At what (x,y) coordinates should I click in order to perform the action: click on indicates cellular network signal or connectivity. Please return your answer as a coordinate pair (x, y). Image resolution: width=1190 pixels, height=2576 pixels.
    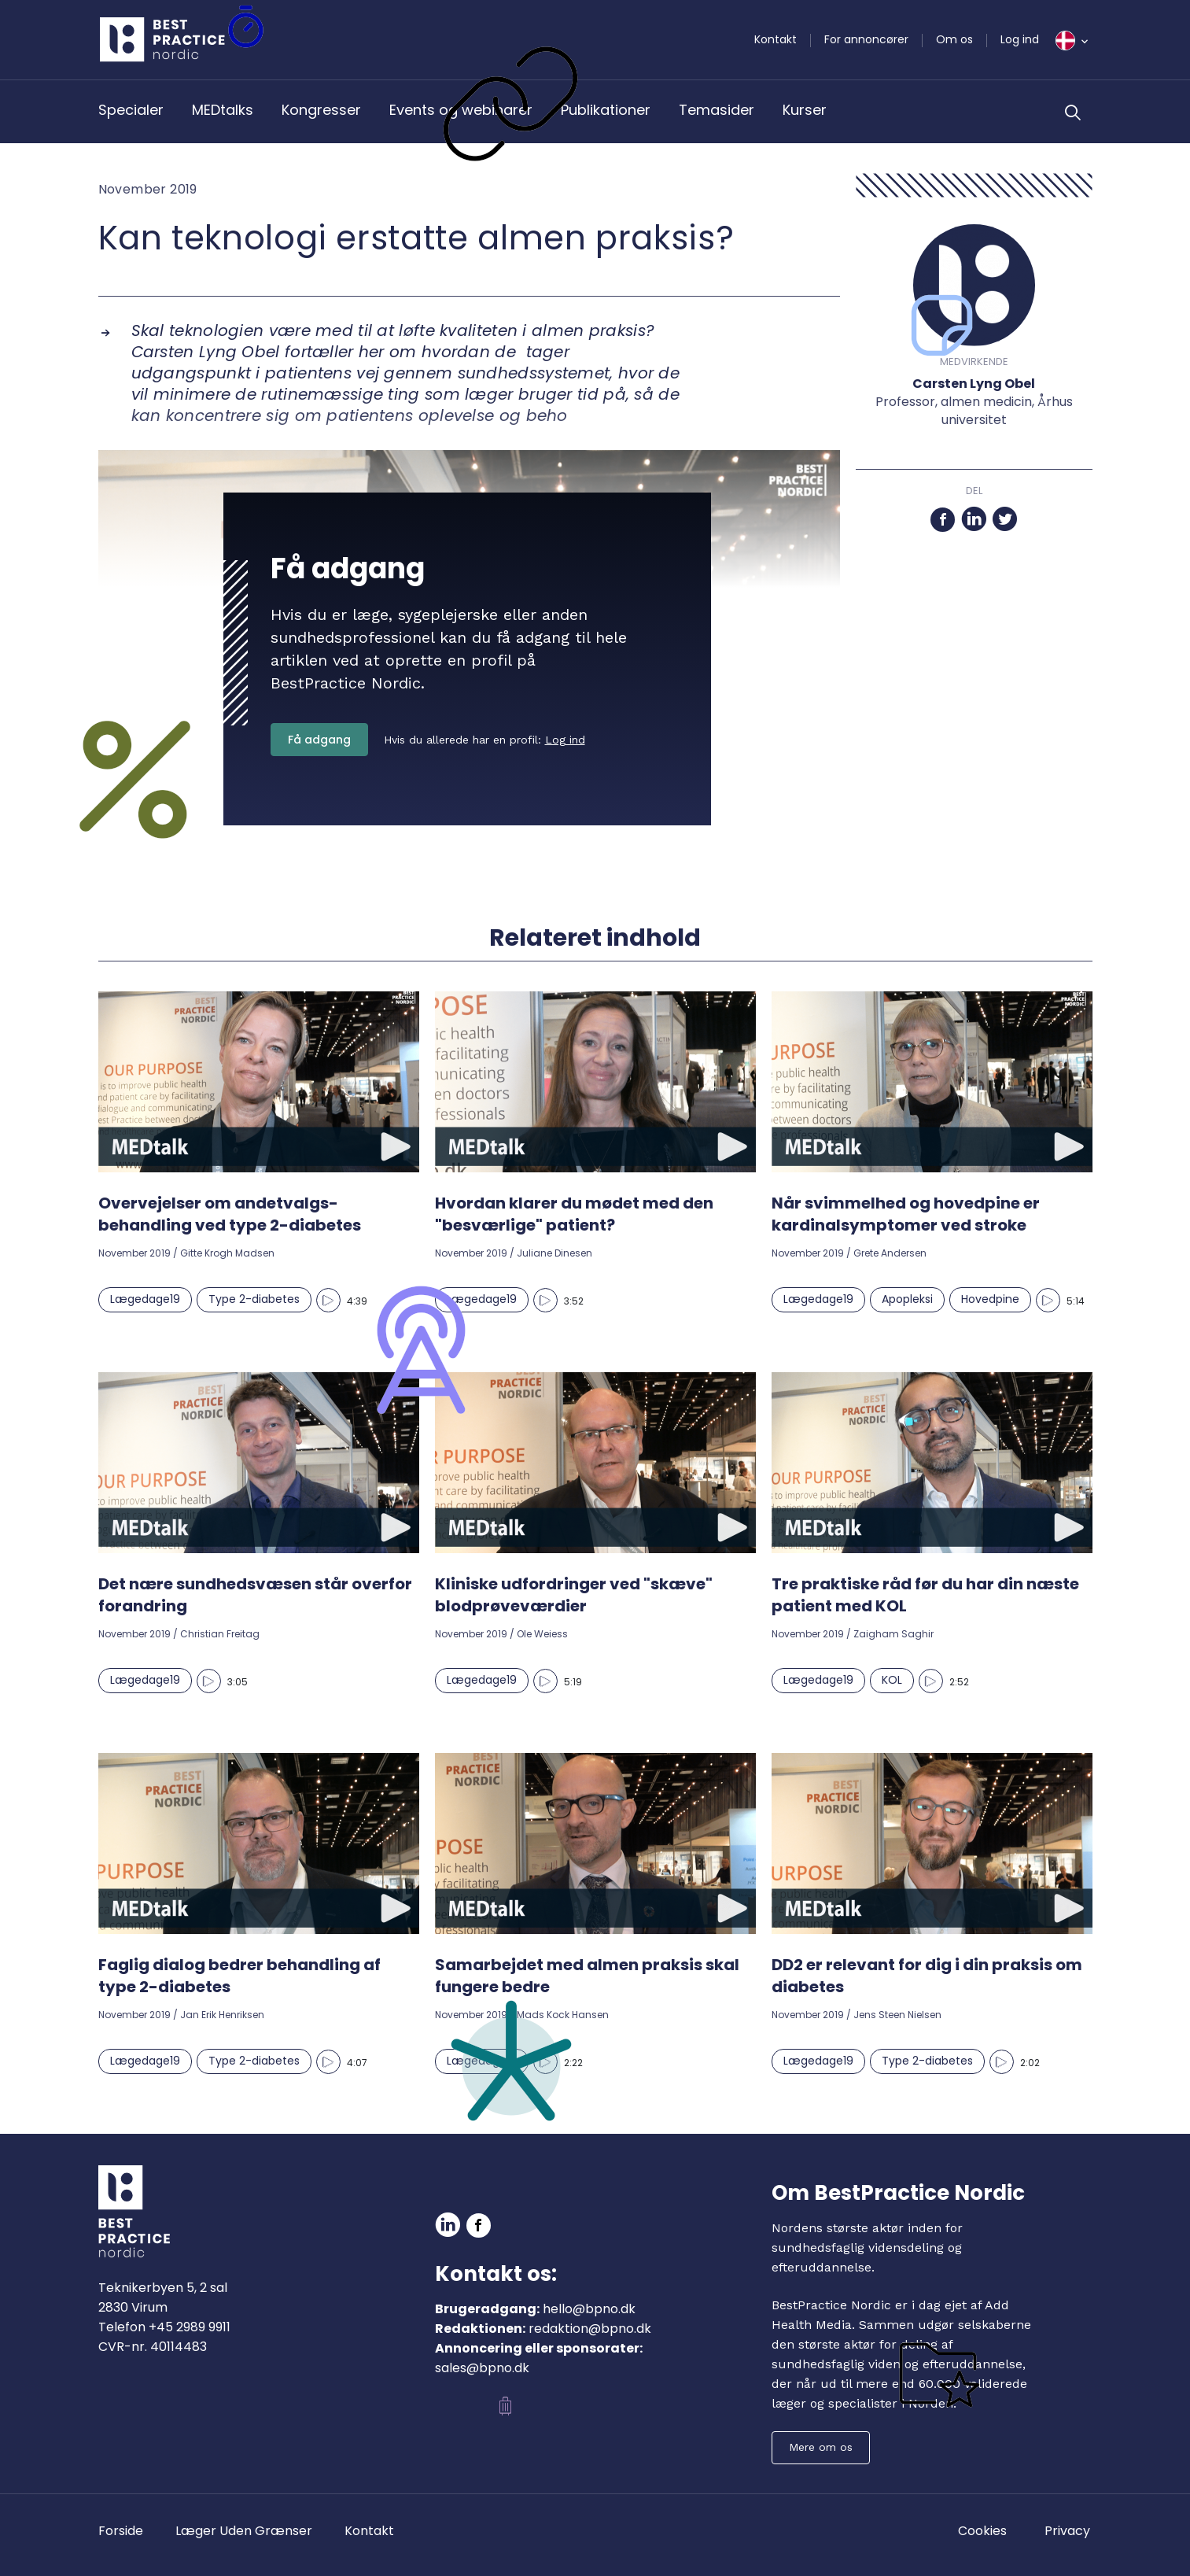
    Looking at the image, I should click on (421, 1352).